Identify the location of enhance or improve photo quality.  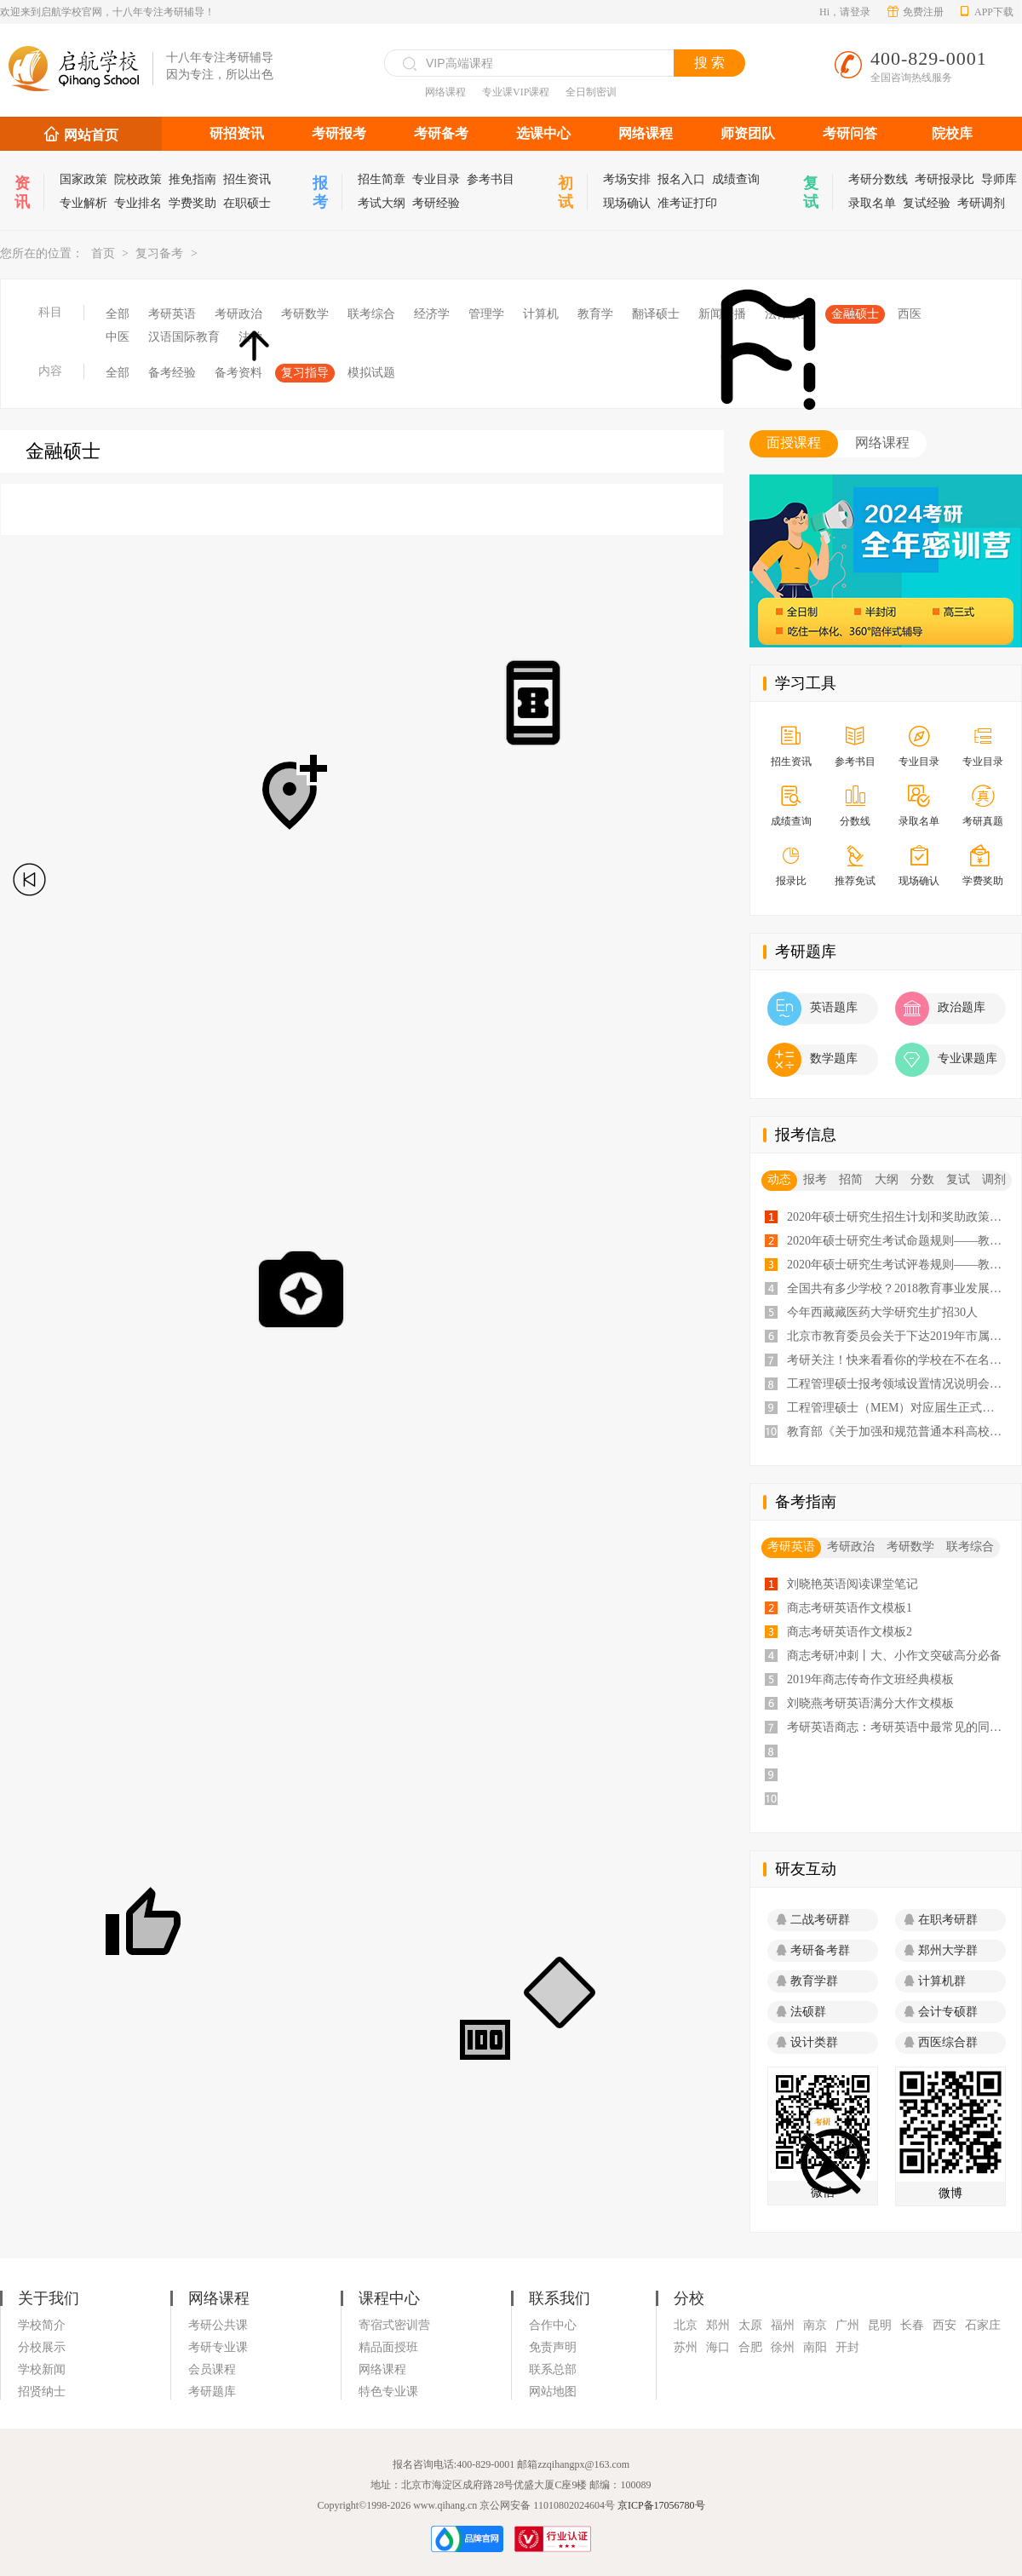
(301, 1289).